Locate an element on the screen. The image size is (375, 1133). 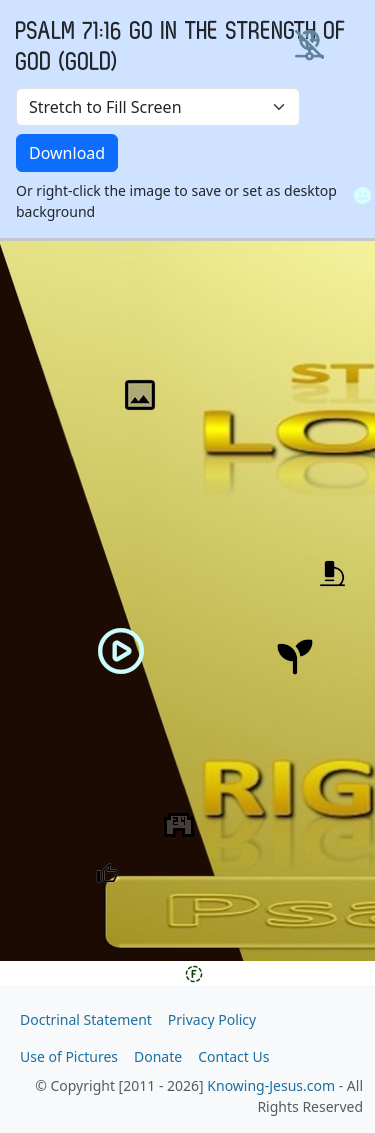
indicates eco-friendly or sustainable option is located at coordinates (295, 657).